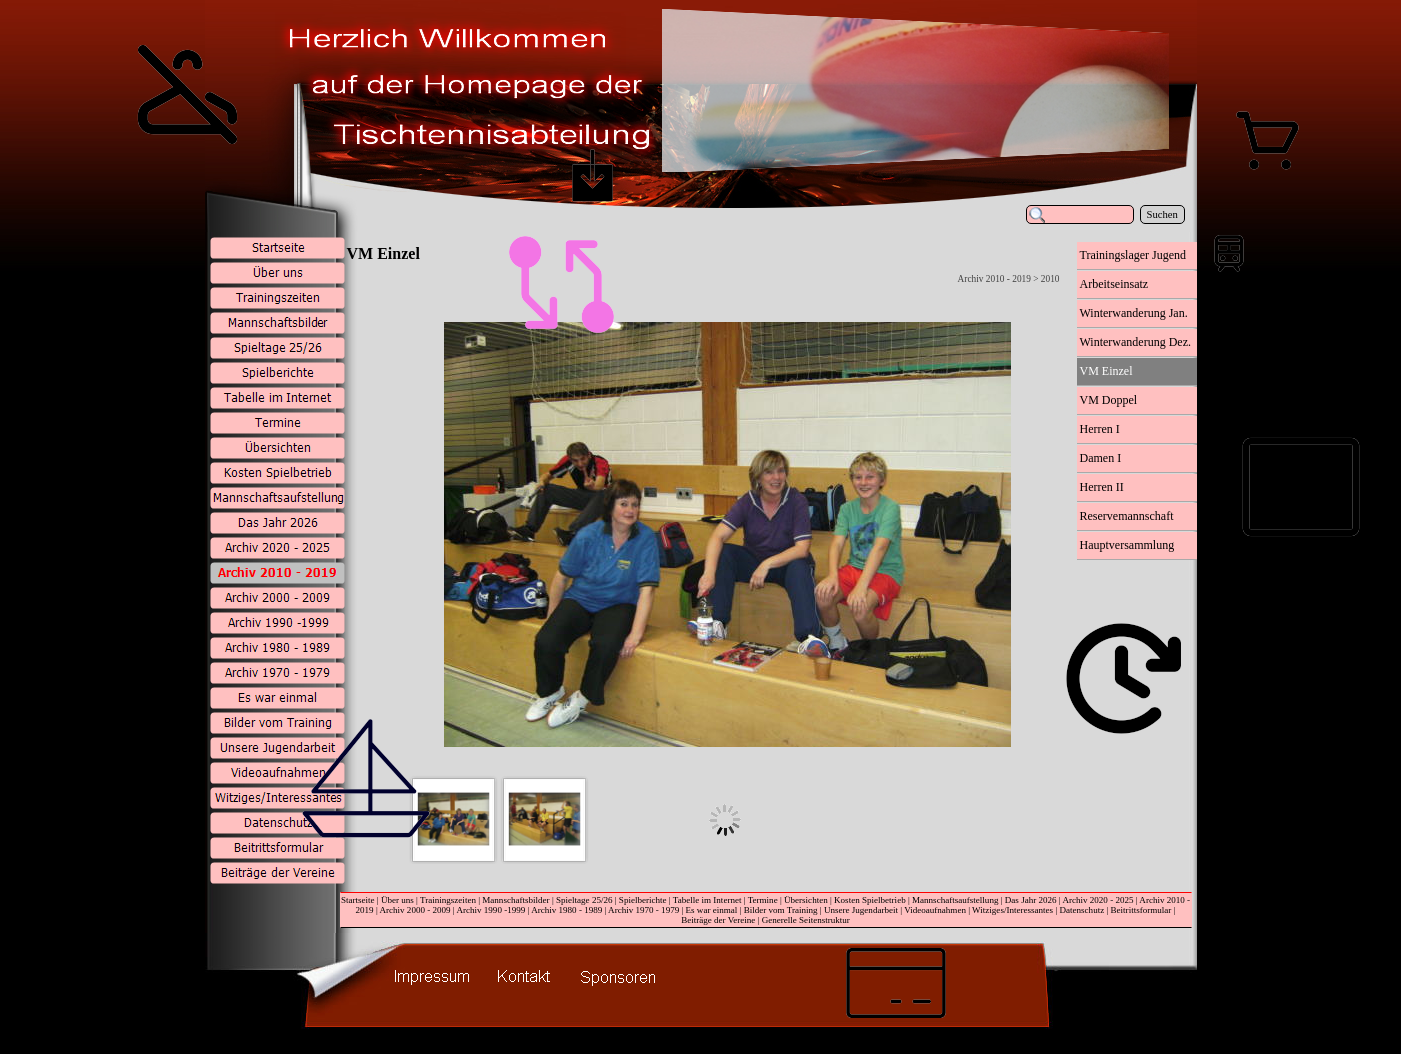  Describe the element at coordinates (1229, 252) in the screenshot. I see `access train schedules or railway information` at that location.